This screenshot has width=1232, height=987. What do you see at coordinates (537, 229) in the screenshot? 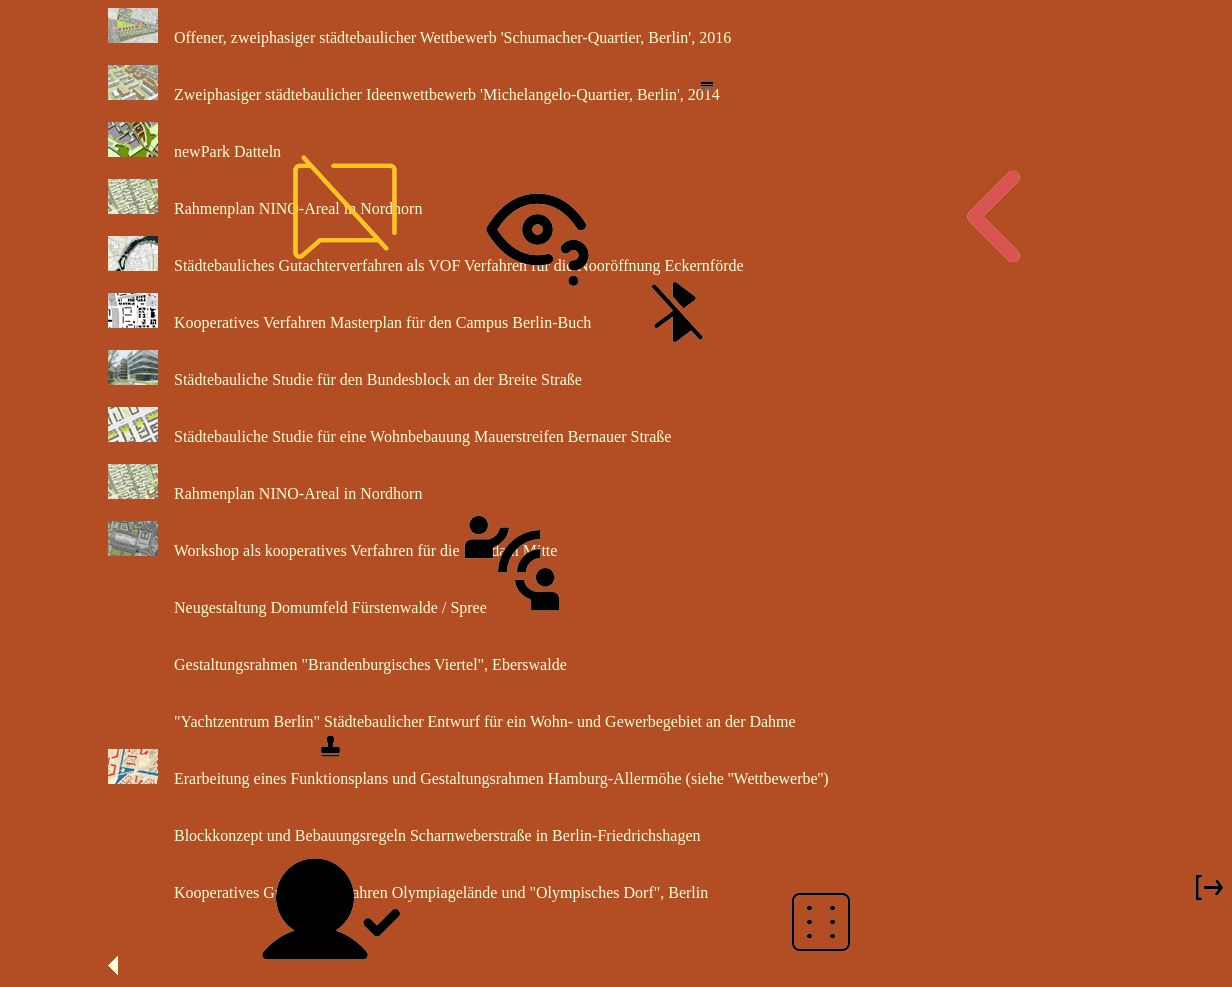
I see `check visibility settings or status` at bounding box center [537, 229].